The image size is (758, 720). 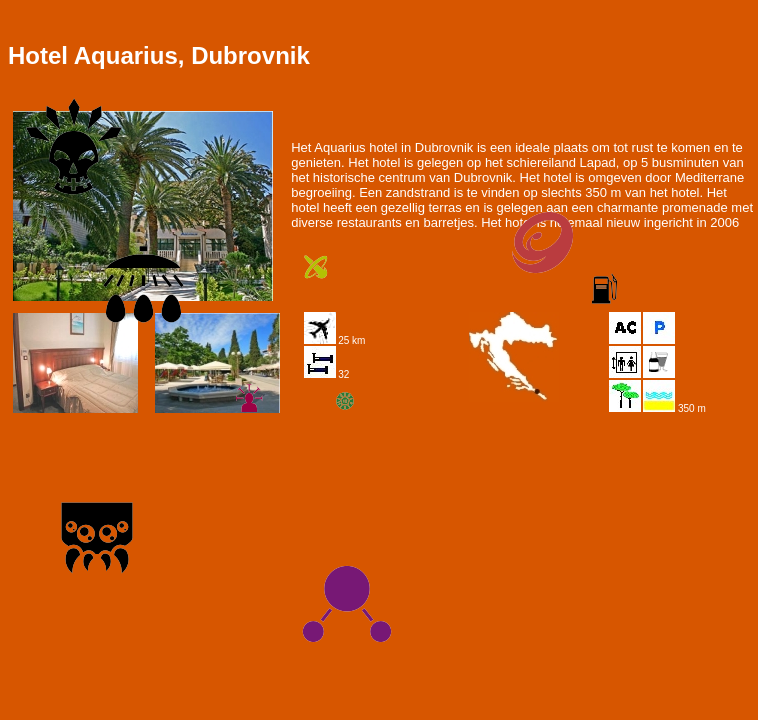 I want to click on roll a 12-sided die, so click(x=345, y=401).